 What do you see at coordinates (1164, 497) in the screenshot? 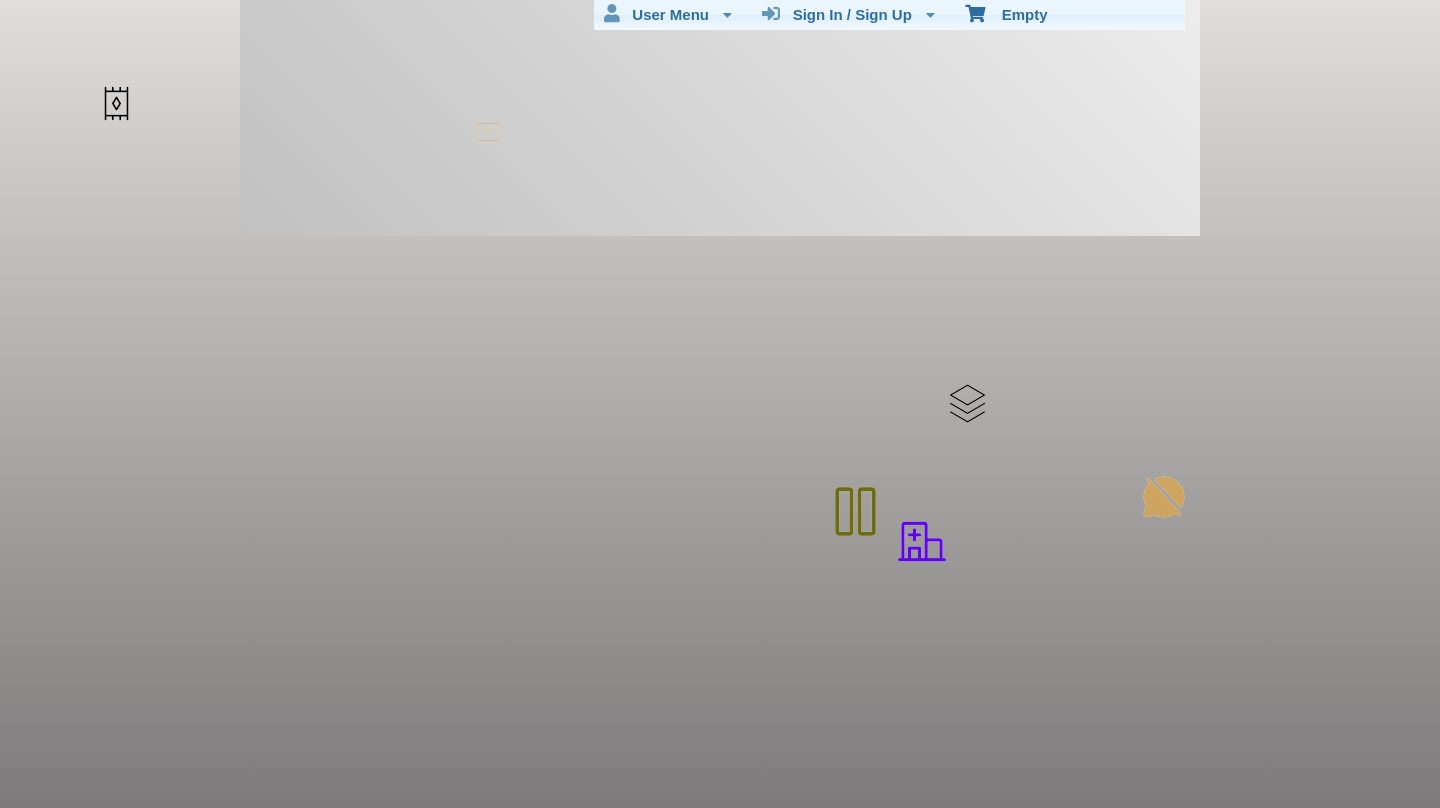
I see `mute or disable chat notifications` at bounding box center [1164, 497].